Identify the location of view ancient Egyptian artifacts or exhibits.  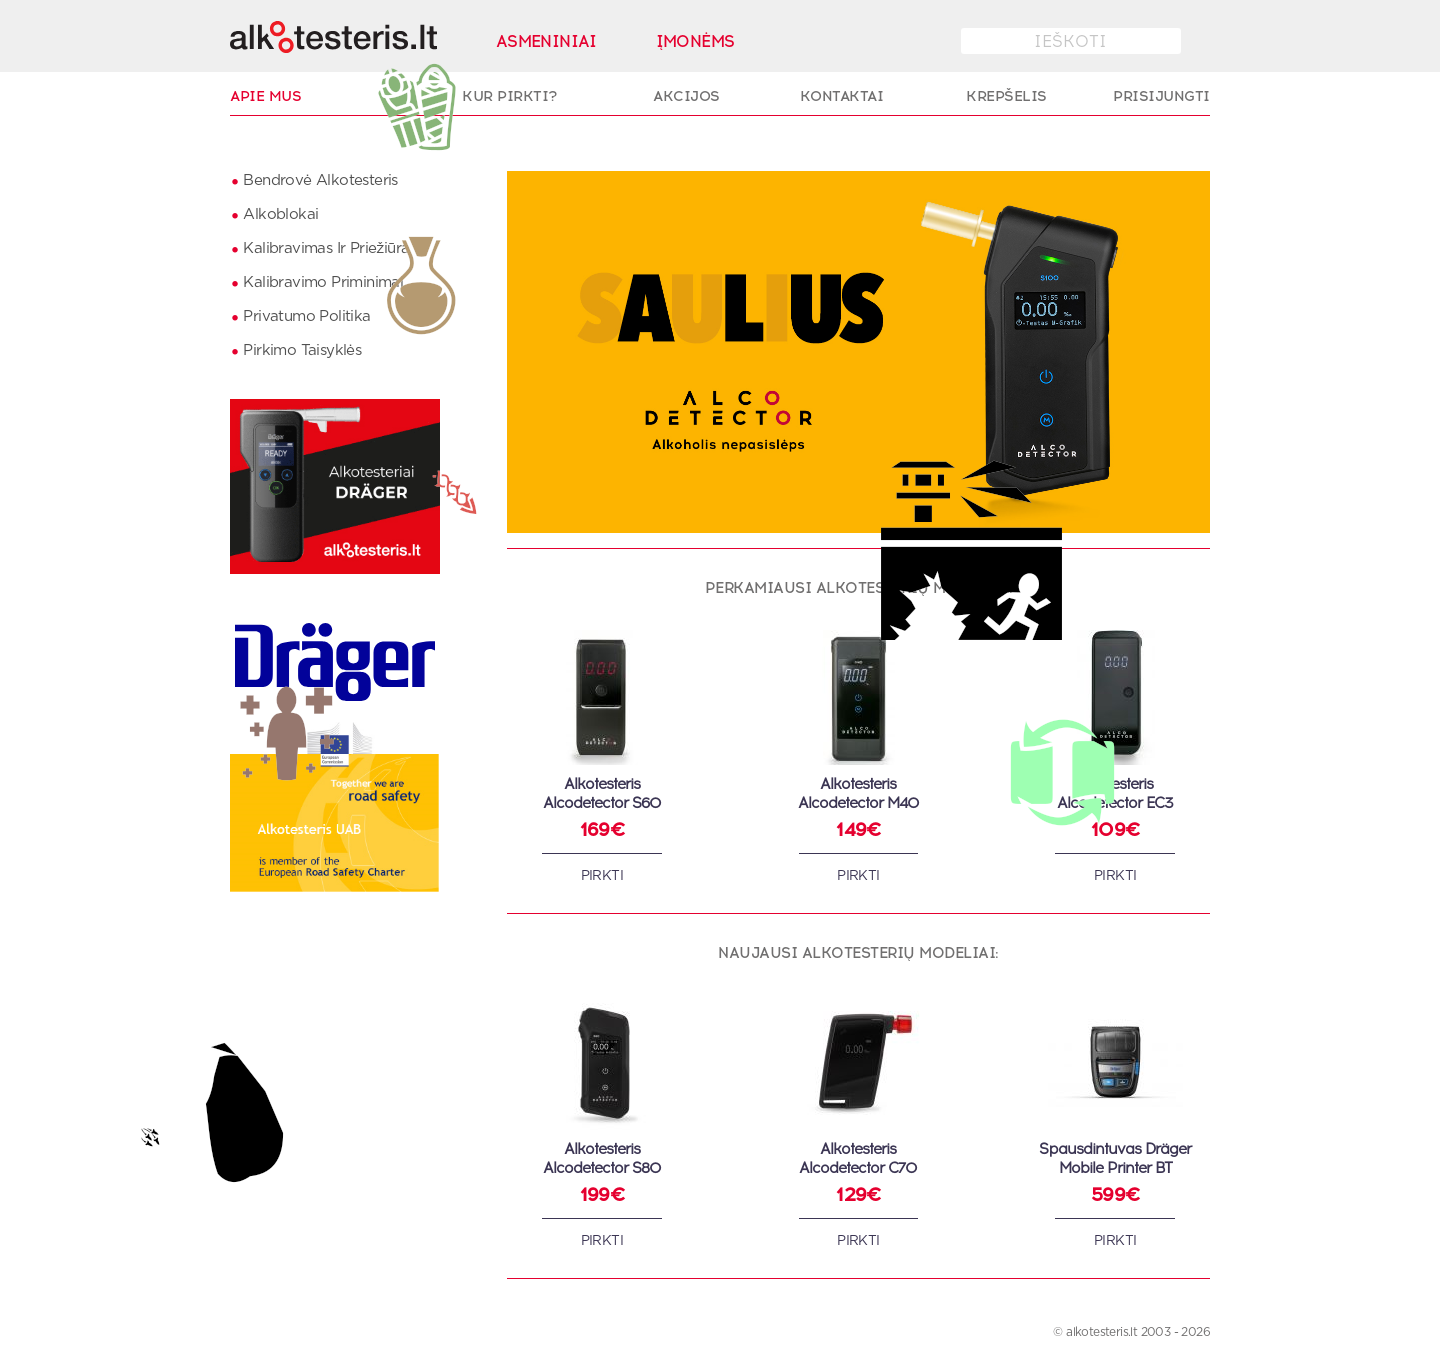
(417, 107).